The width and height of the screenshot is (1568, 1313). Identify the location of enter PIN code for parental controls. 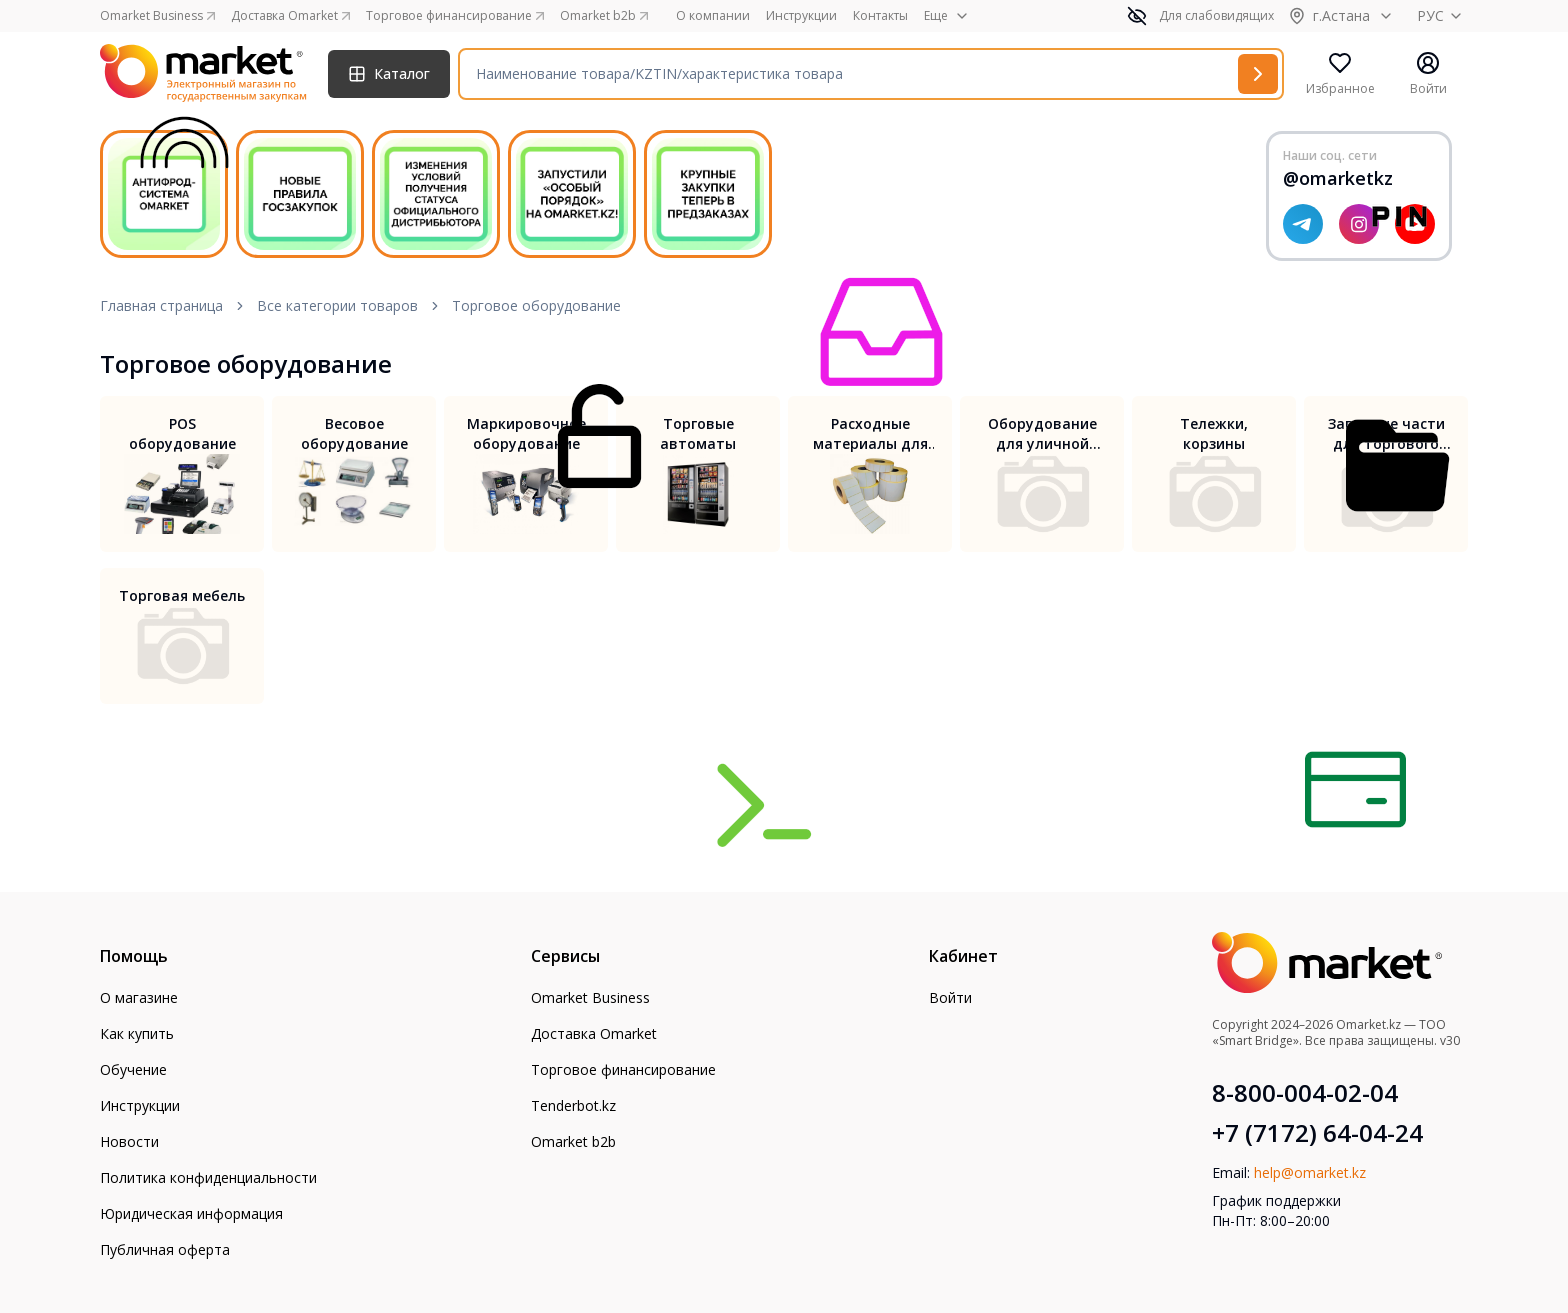
(1399, 216).